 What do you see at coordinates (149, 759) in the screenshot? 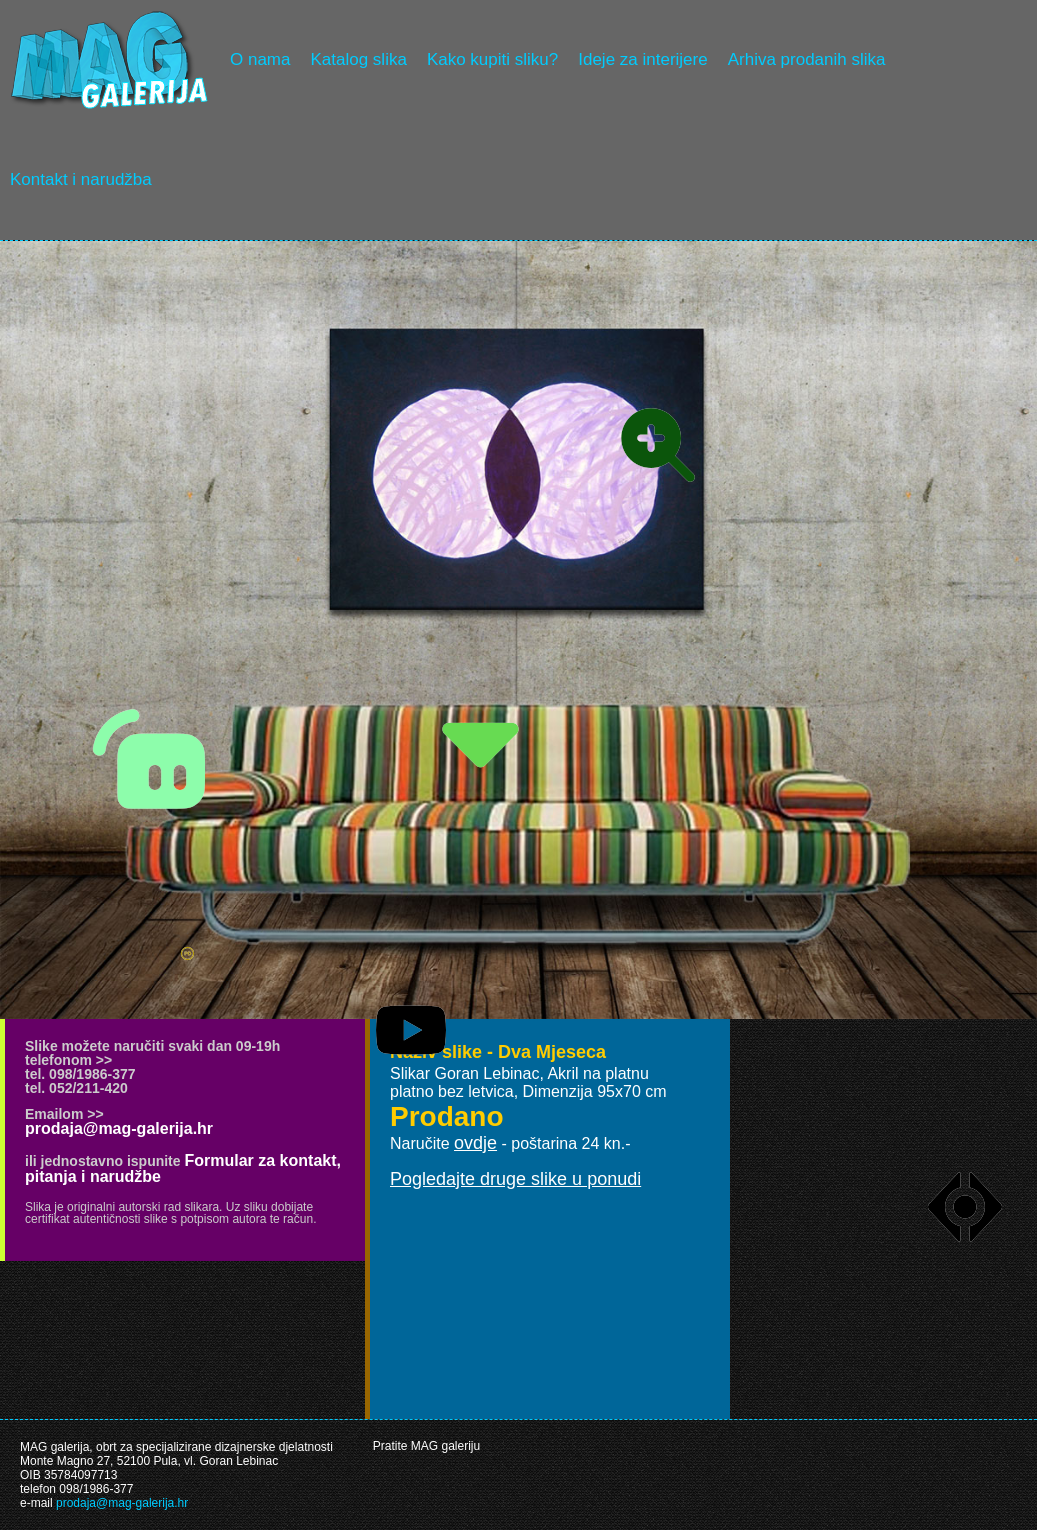
I see `open streamlabs streaming software` at bounding box center [149, 759].